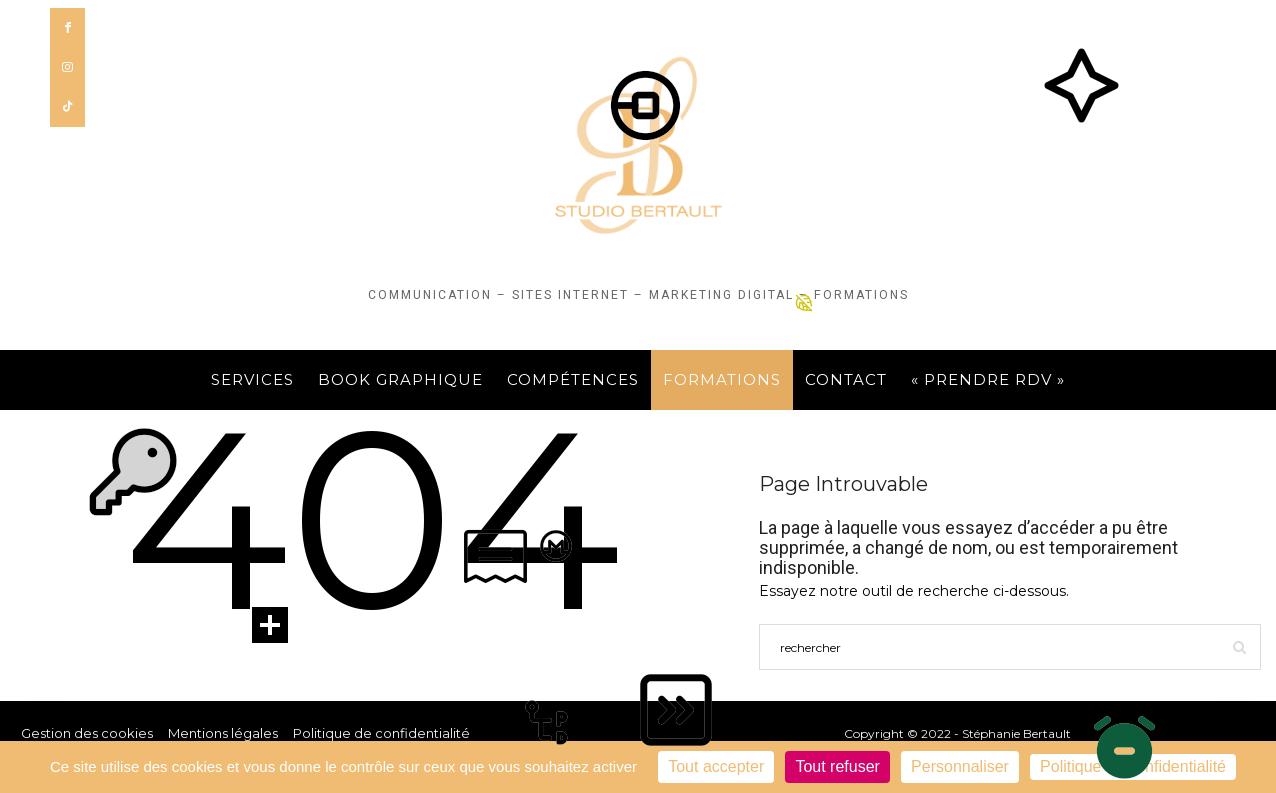 The image size is (1276, 793). I want to click on add a new item or content, so click(270, 625).